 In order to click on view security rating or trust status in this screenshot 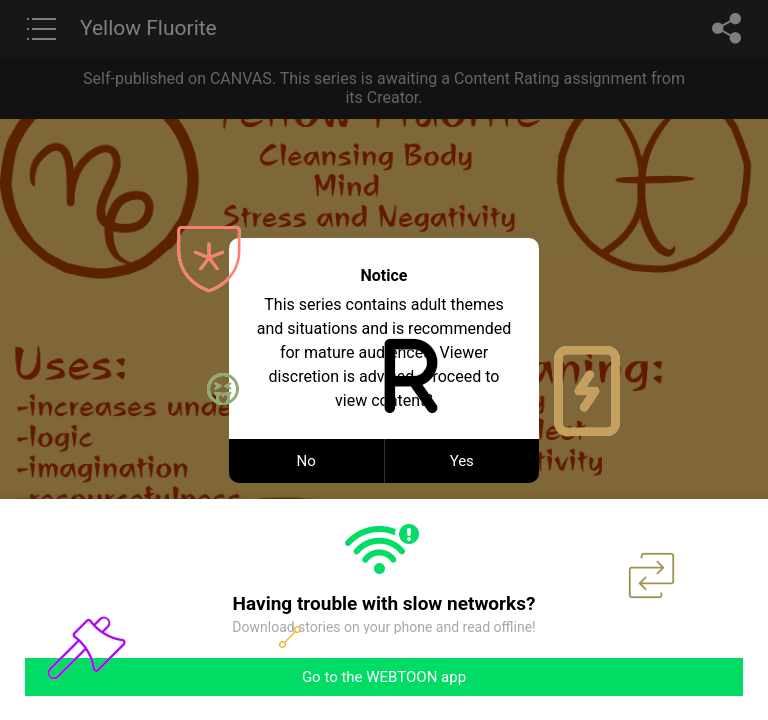, I will do `click(209, 255)`.